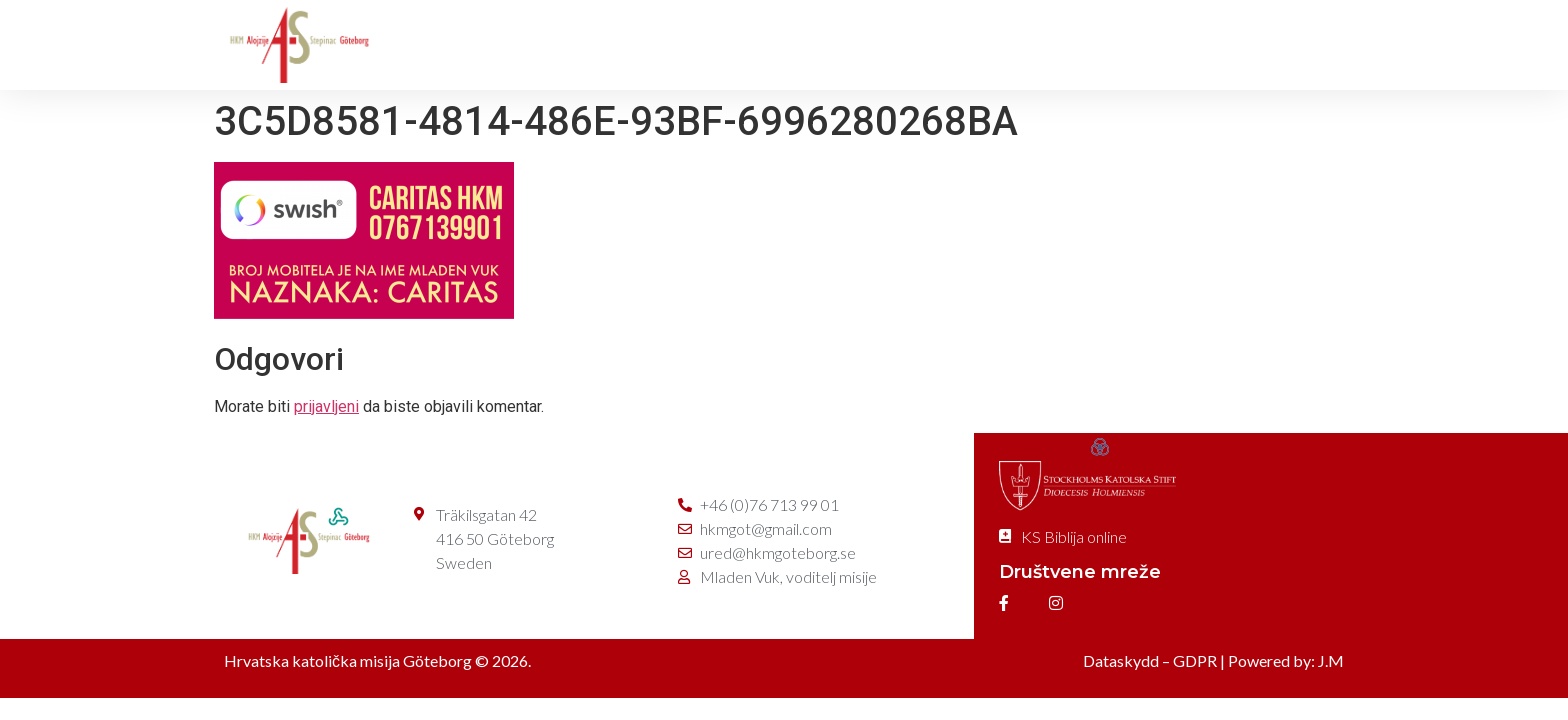 The height and width of the screenshot is (720, 1568). I want to click on shows overlapping or intersecting data sets, so click(1100, 447).